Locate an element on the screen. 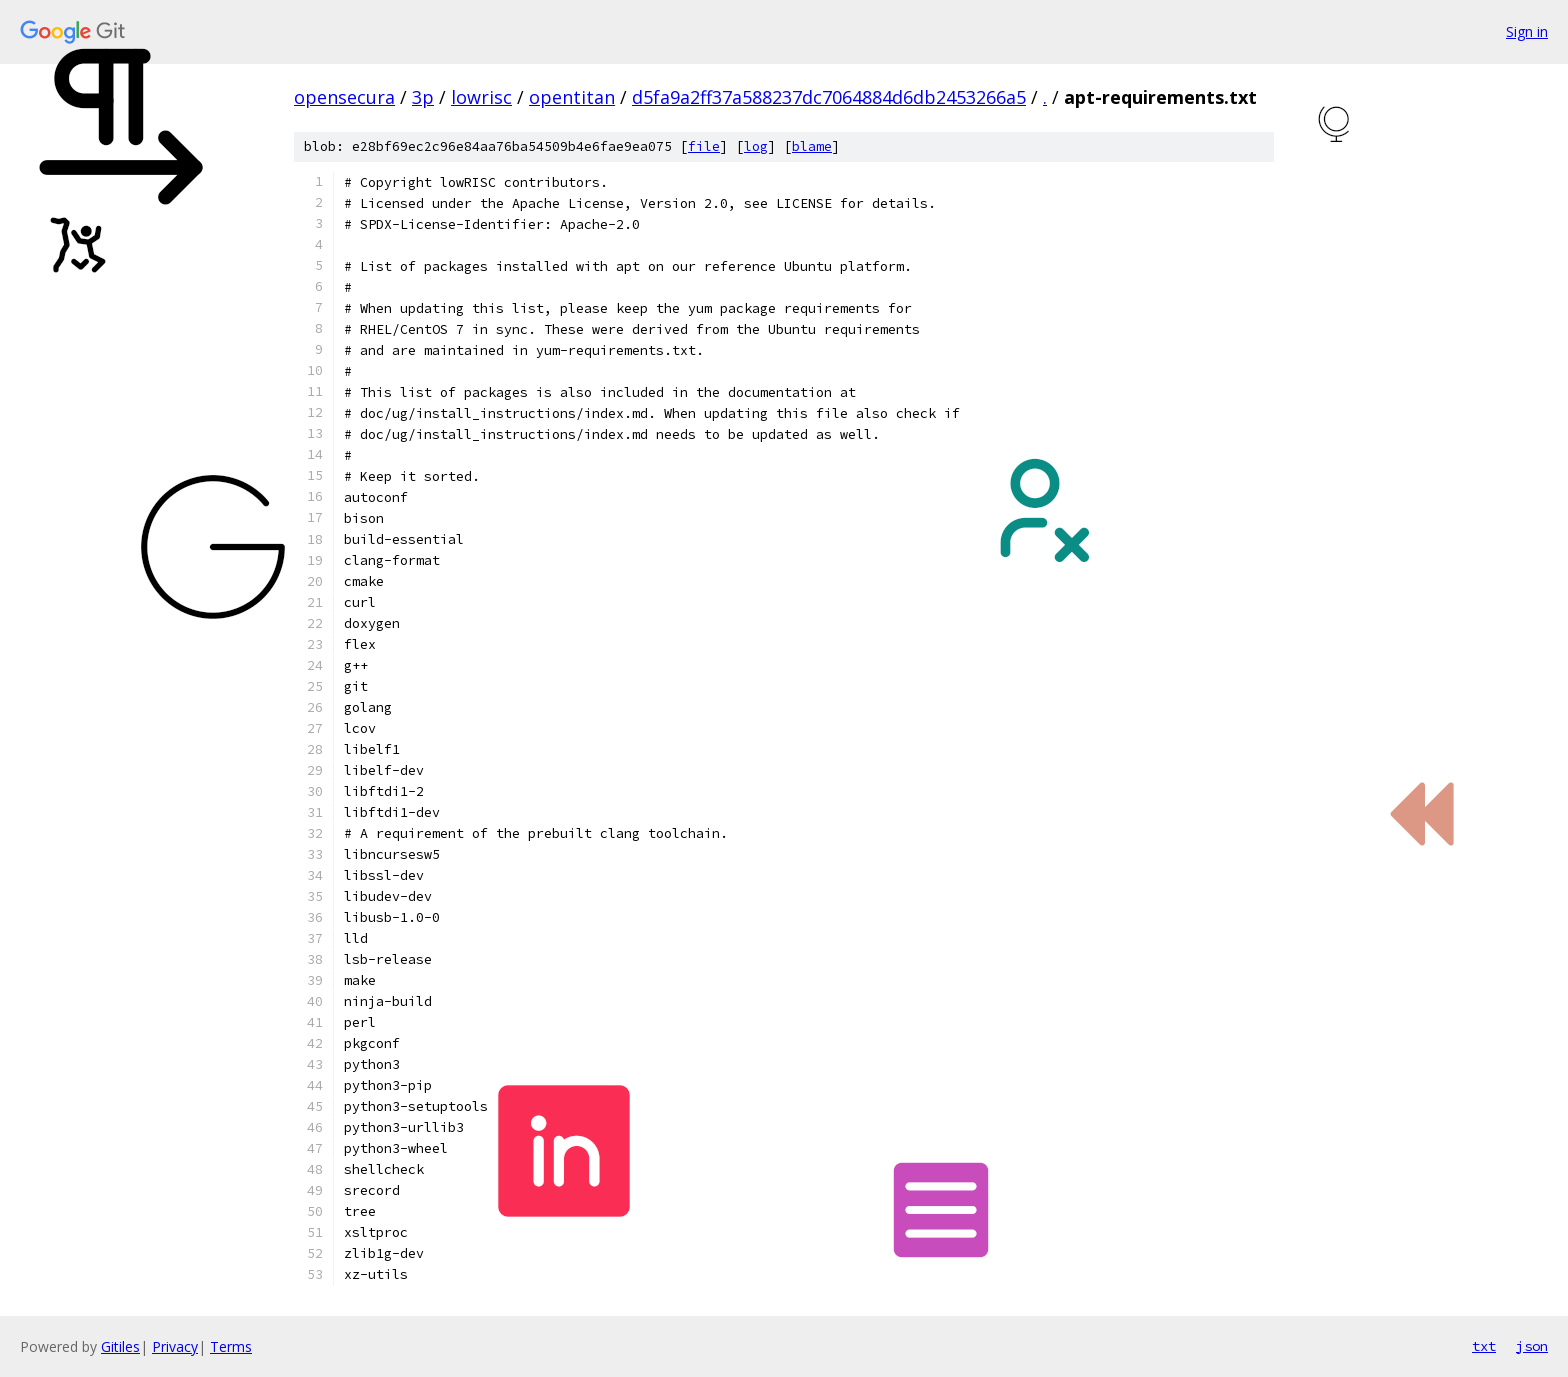 The image size is (1568, 1377). remove a user from a list or group is located at coordinates (1035, 508).